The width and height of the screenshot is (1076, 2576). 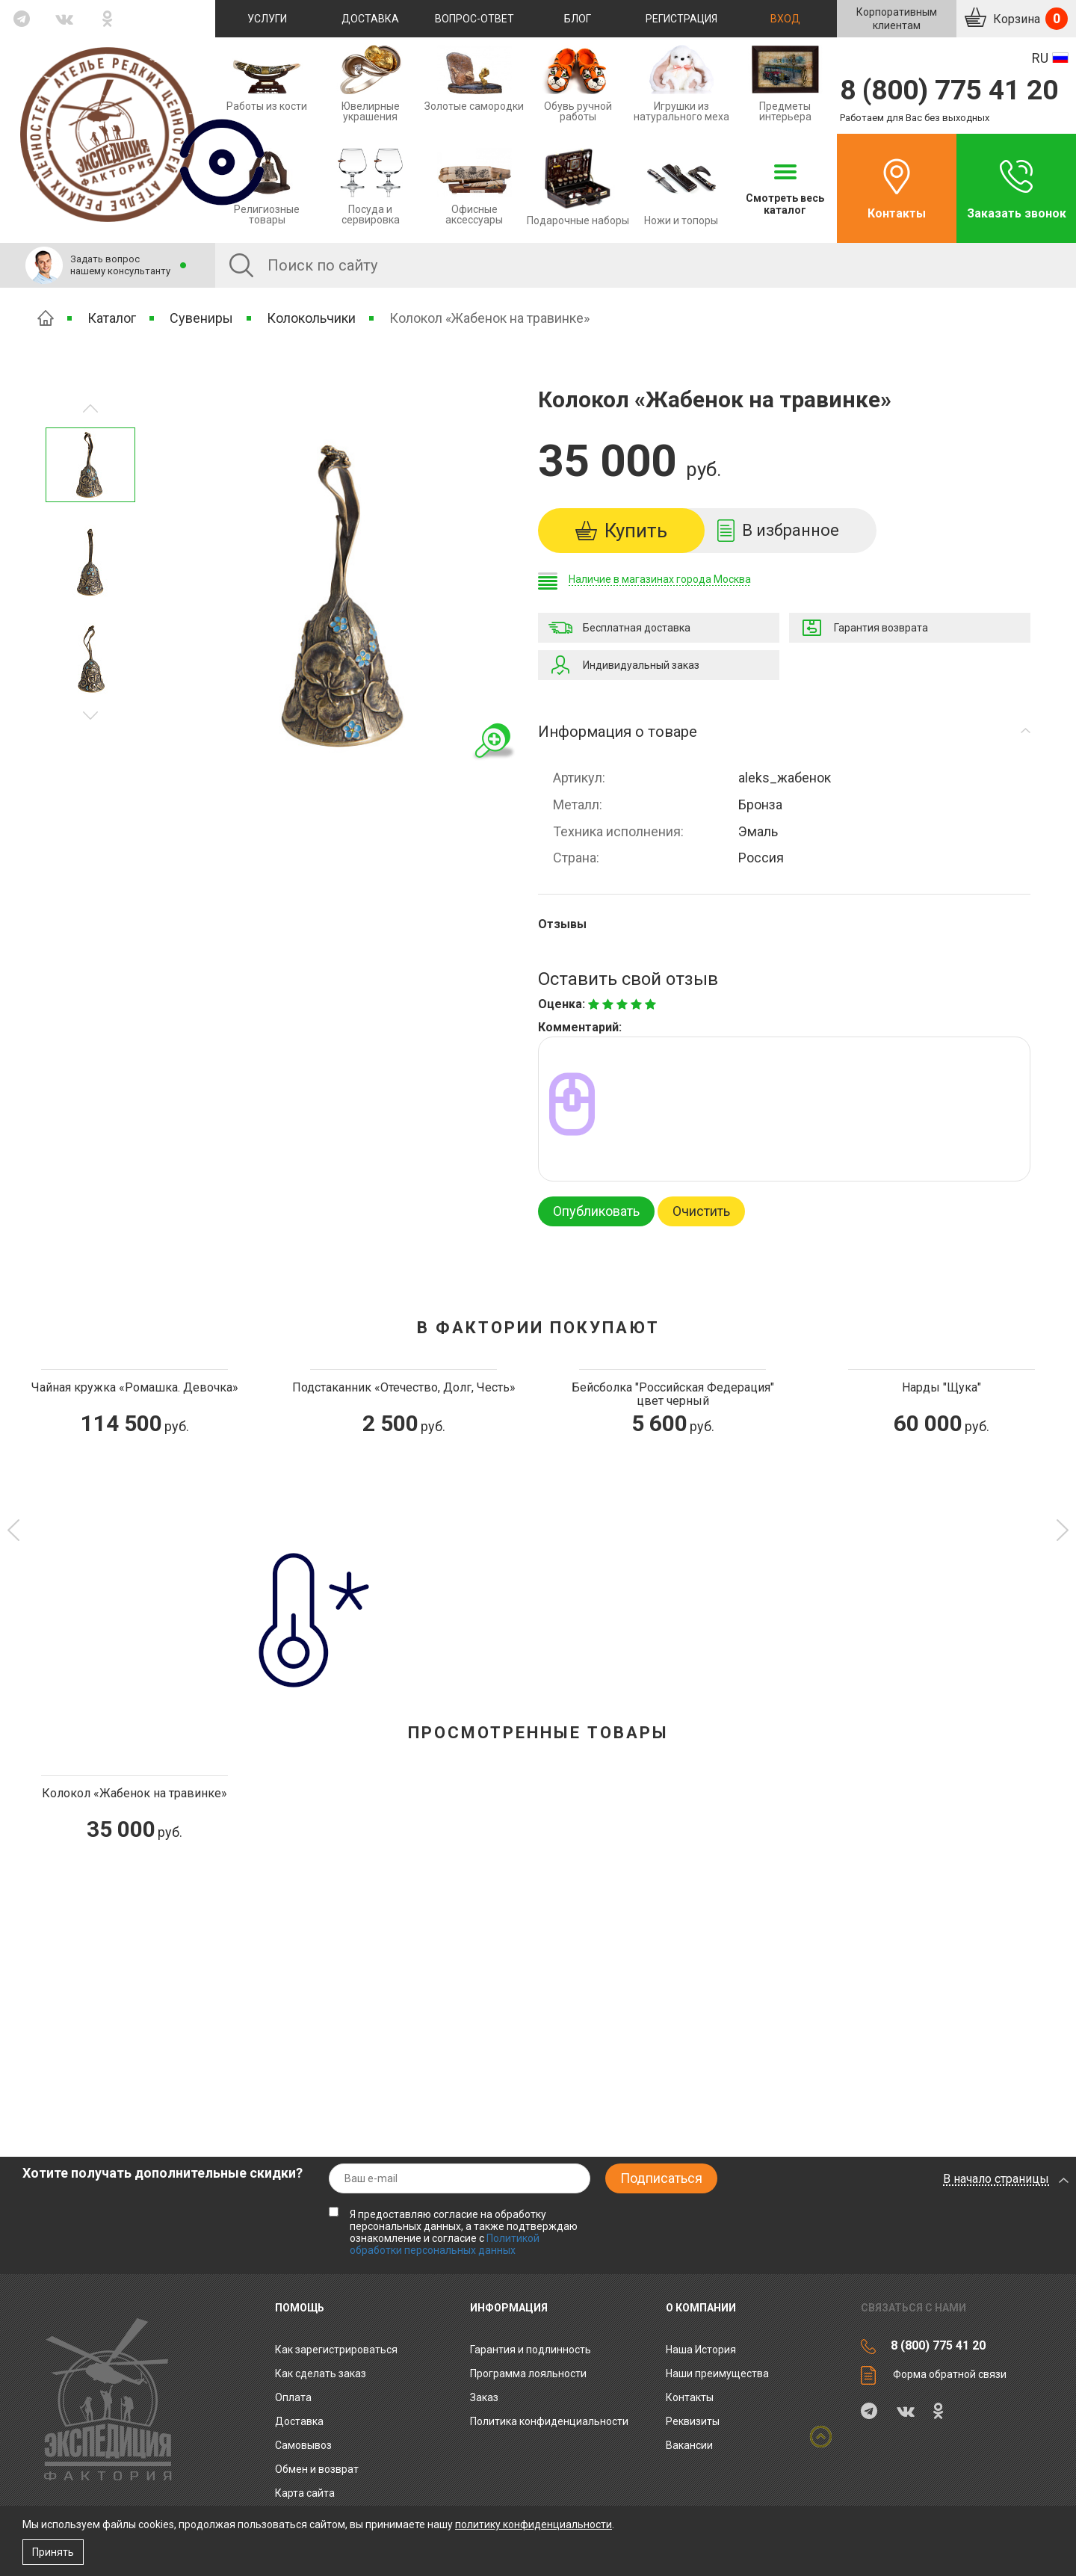 I want to click on indicates low temperature or cold conditions, so click(x=298, y=1620).